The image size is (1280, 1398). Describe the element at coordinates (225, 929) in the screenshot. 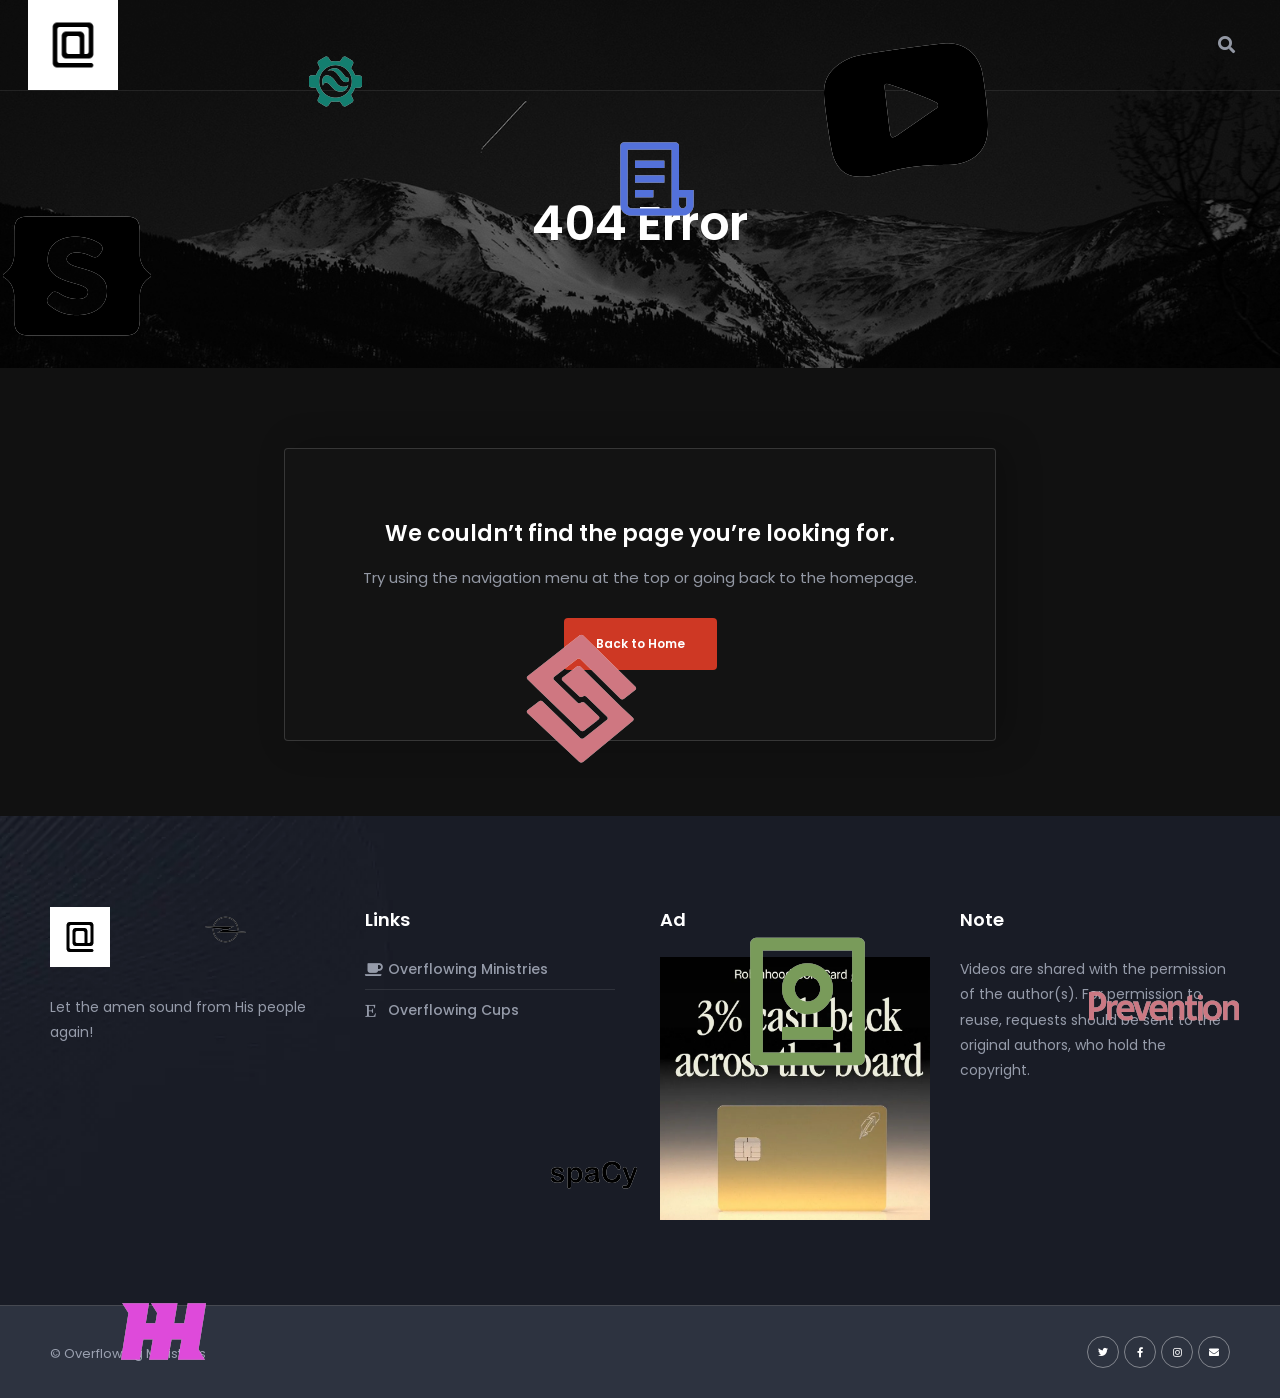

I see `opel brand logo` at that location.